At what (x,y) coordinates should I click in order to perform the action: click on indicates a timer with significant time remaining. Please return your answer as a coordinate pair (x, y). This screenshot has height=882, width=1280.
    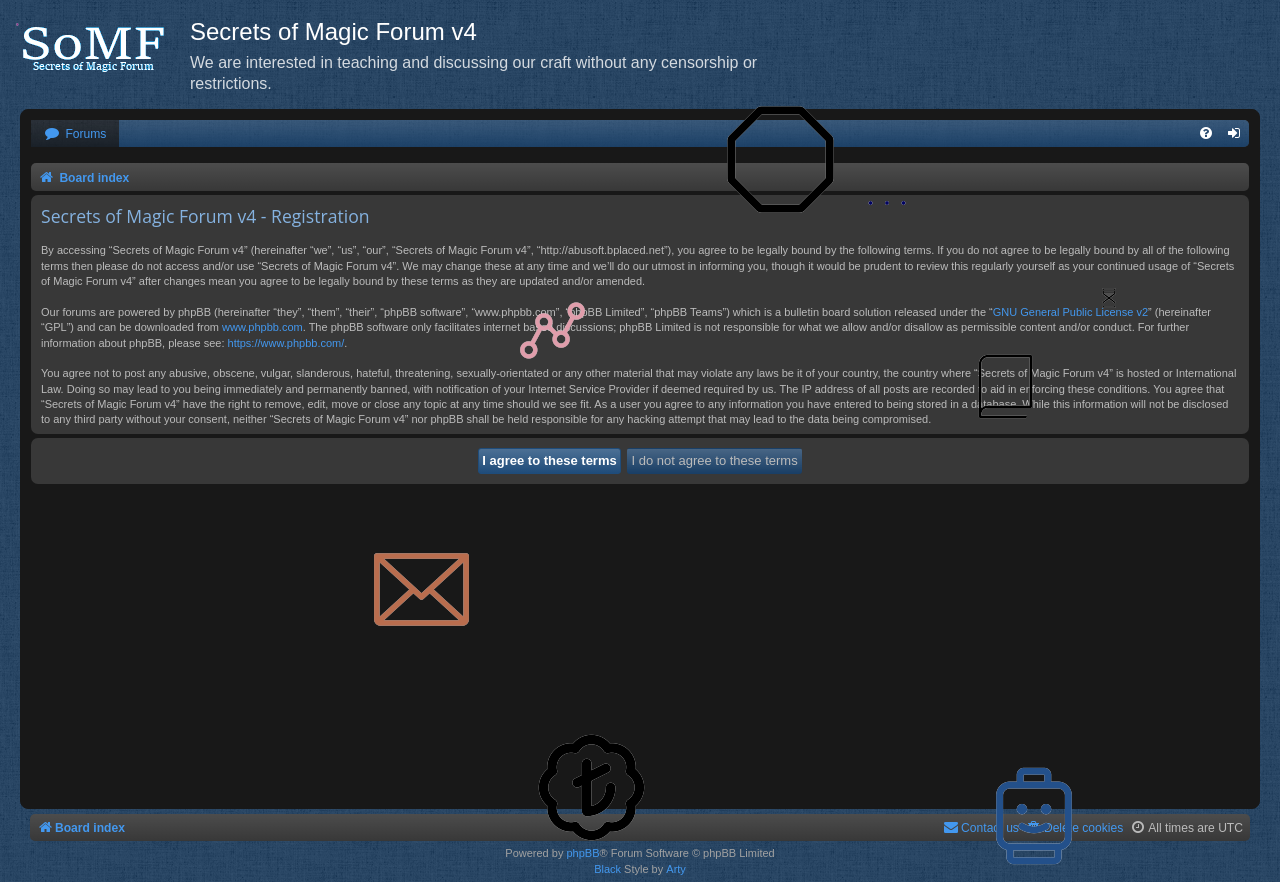
    Looking at the image, I should click on (1109, 298).